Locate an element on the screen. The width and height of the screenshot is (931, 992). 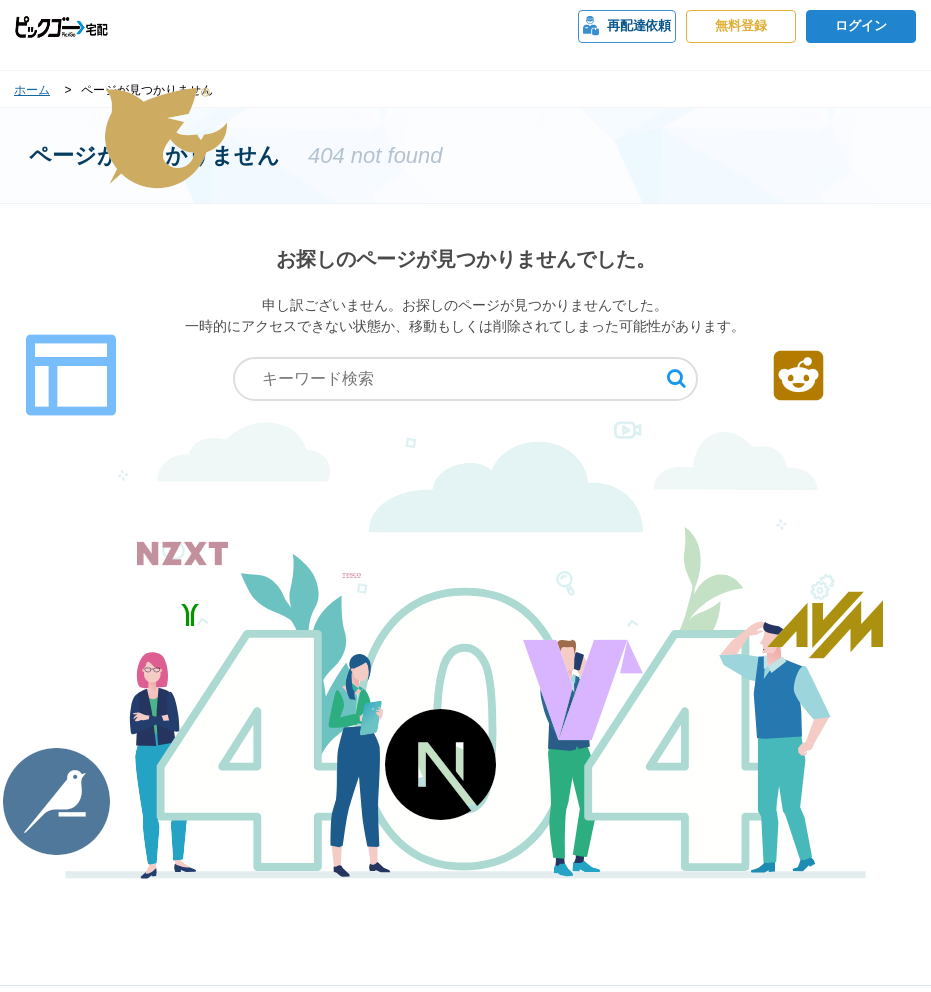
open the Tesco app or website is located at coordinates (351, 575).